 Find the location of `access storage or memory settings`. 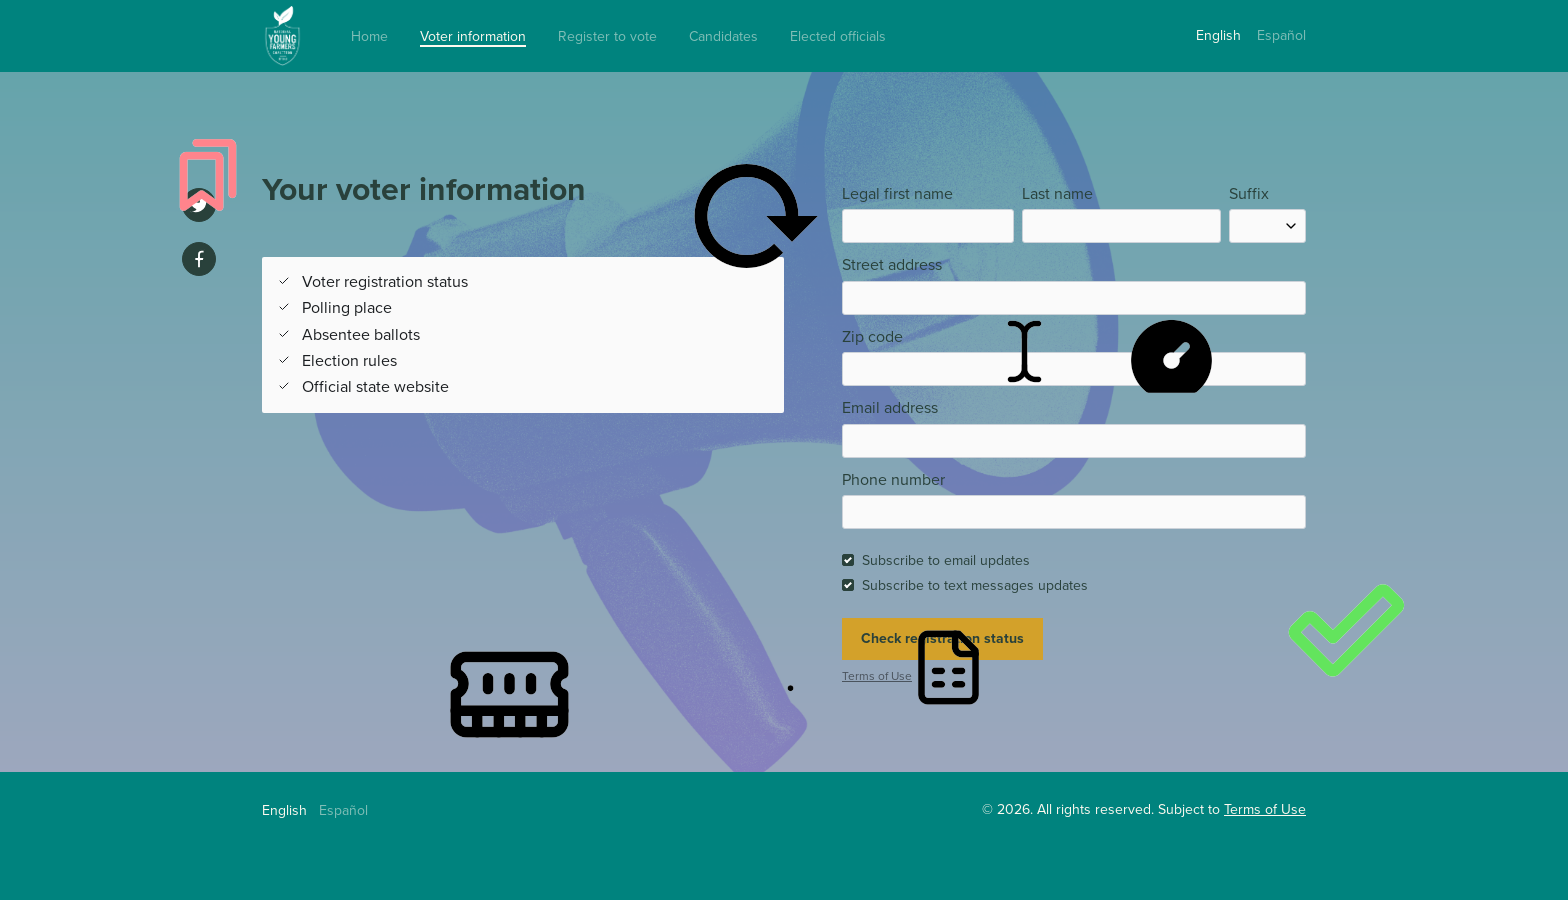

access storage or memory settings is located at coordinates (509, 694).